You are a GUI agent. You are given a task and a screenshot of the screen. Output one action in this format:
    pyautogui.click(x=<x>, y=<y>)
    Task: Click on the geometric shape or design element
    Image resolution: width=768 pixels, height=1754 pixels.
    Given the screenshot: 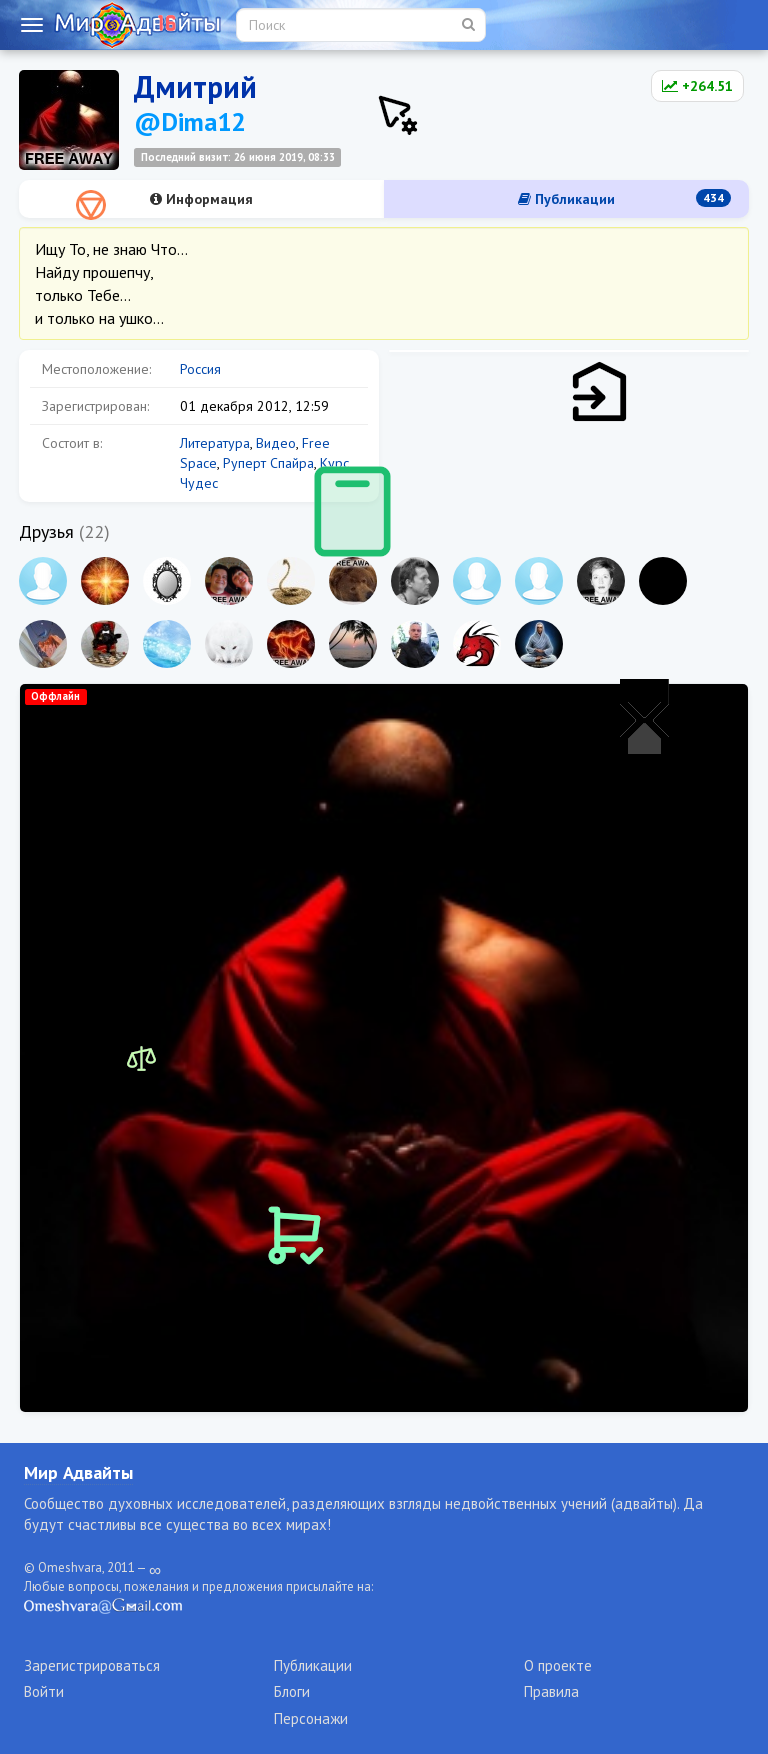 What is the action you would take?
    pyautogui.click(x=91, y=205)
    